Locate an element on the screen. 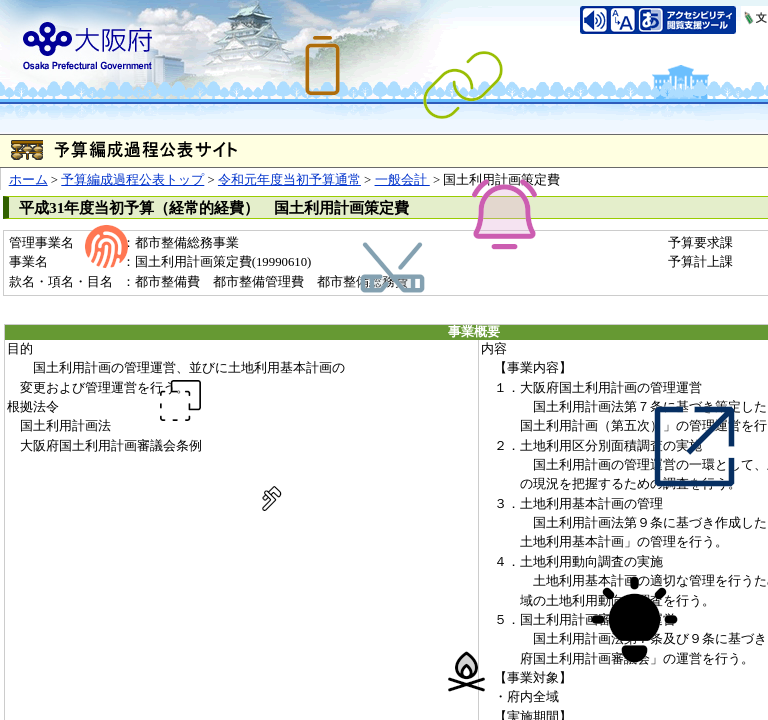  view hockey scores and updates is located at coordinates (392, 267).